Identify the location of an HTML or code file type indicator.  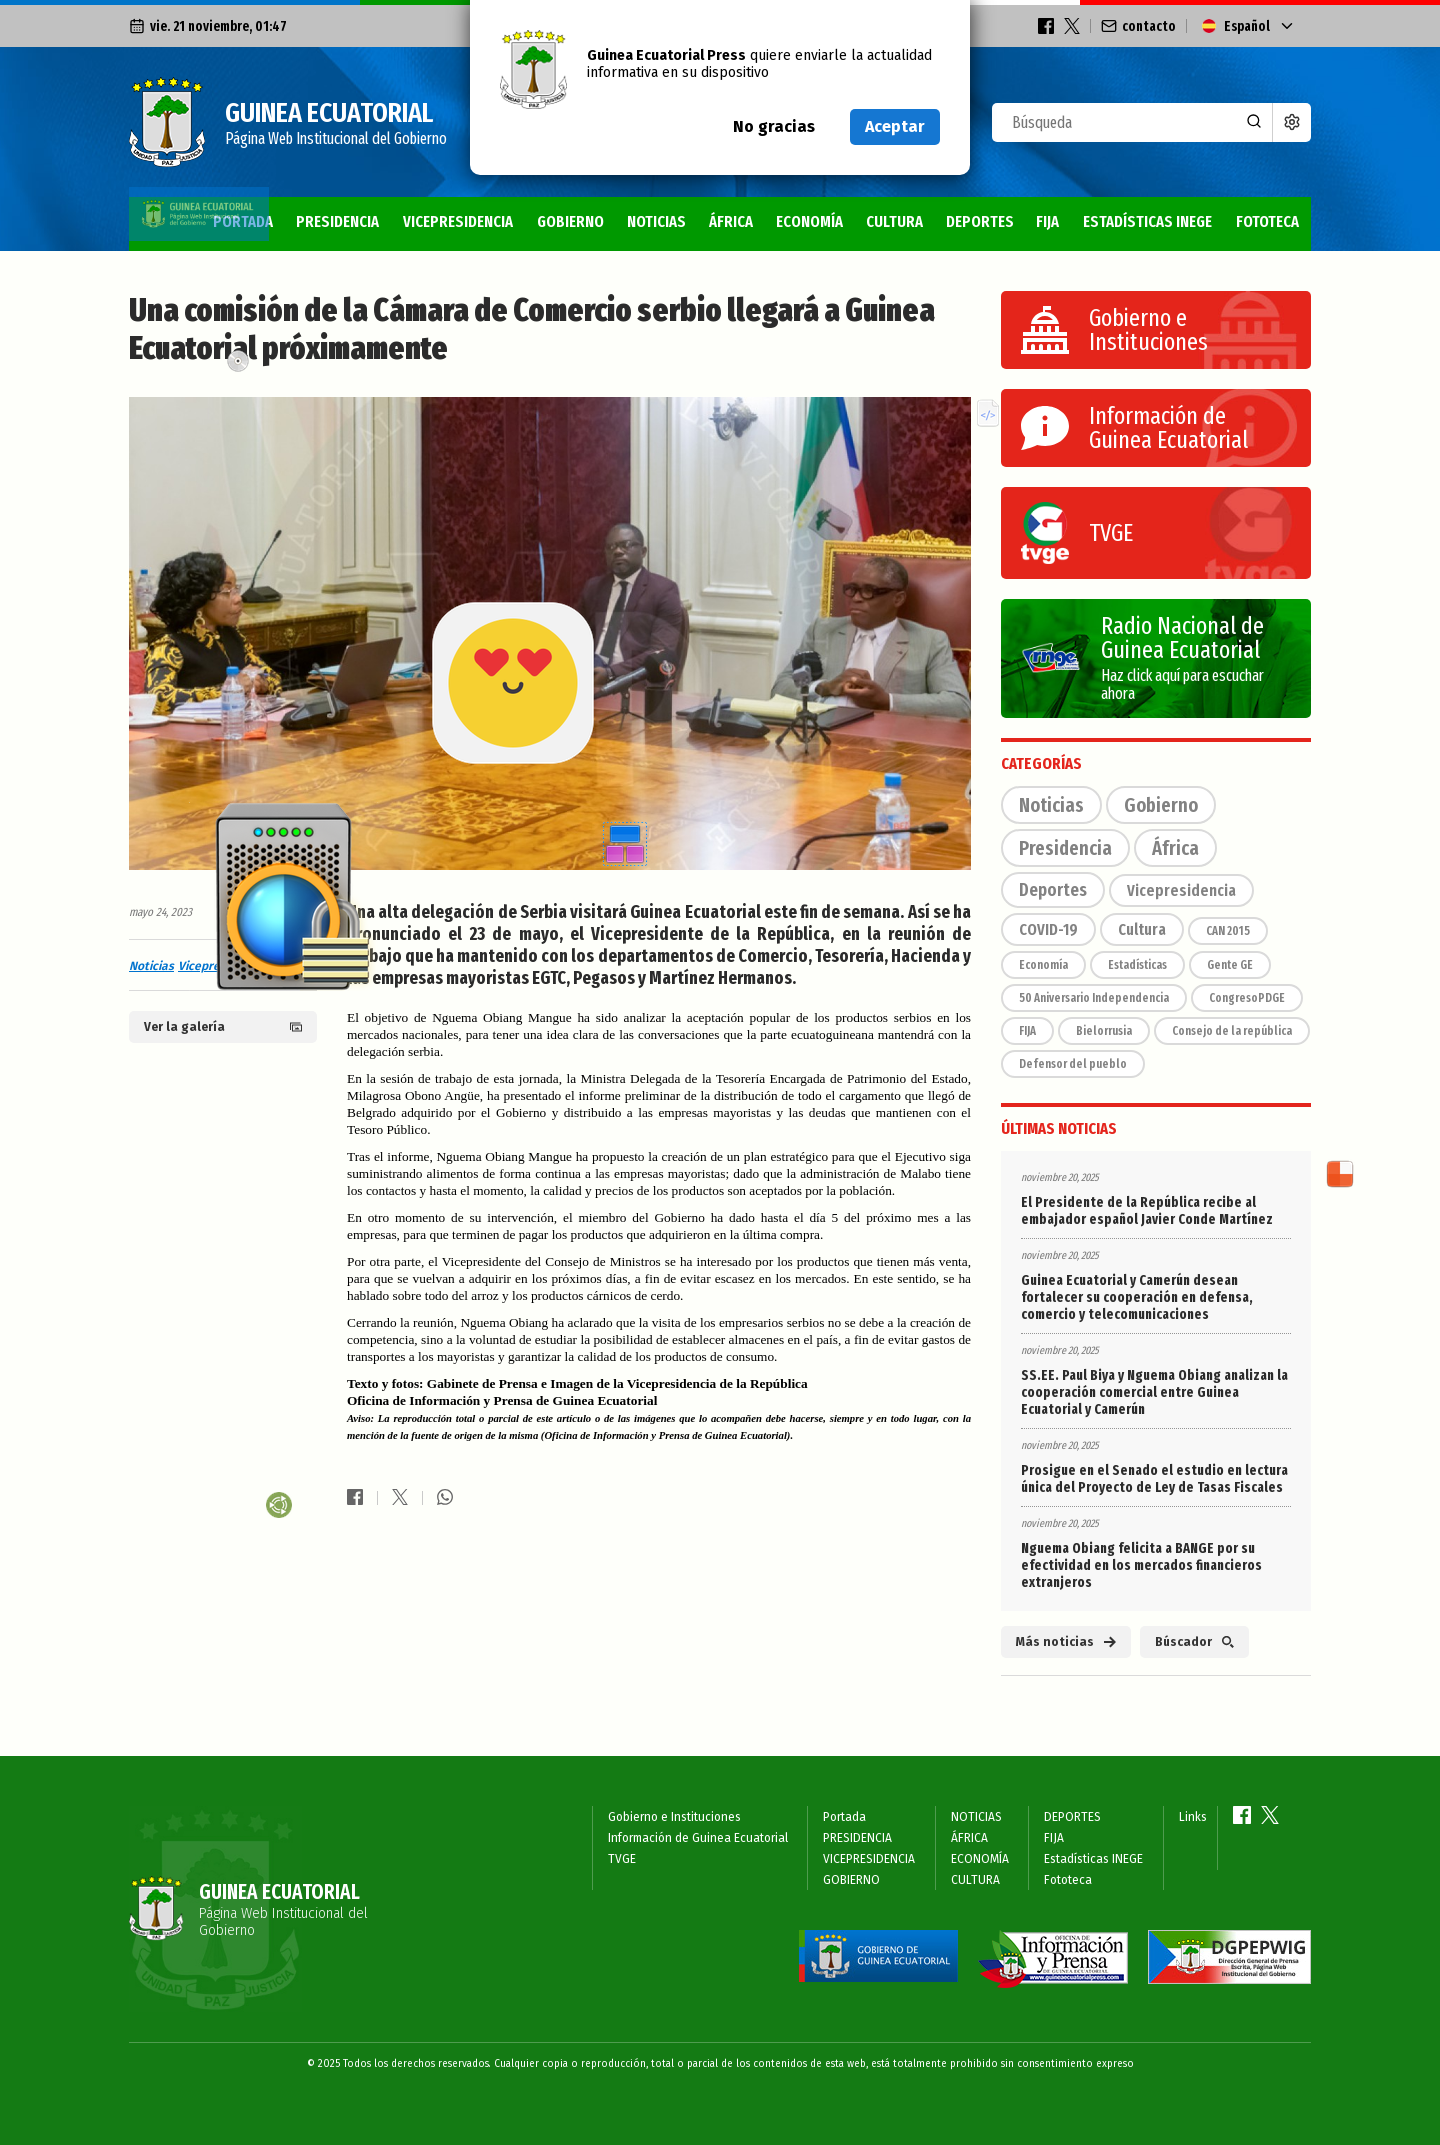
(988, 413).